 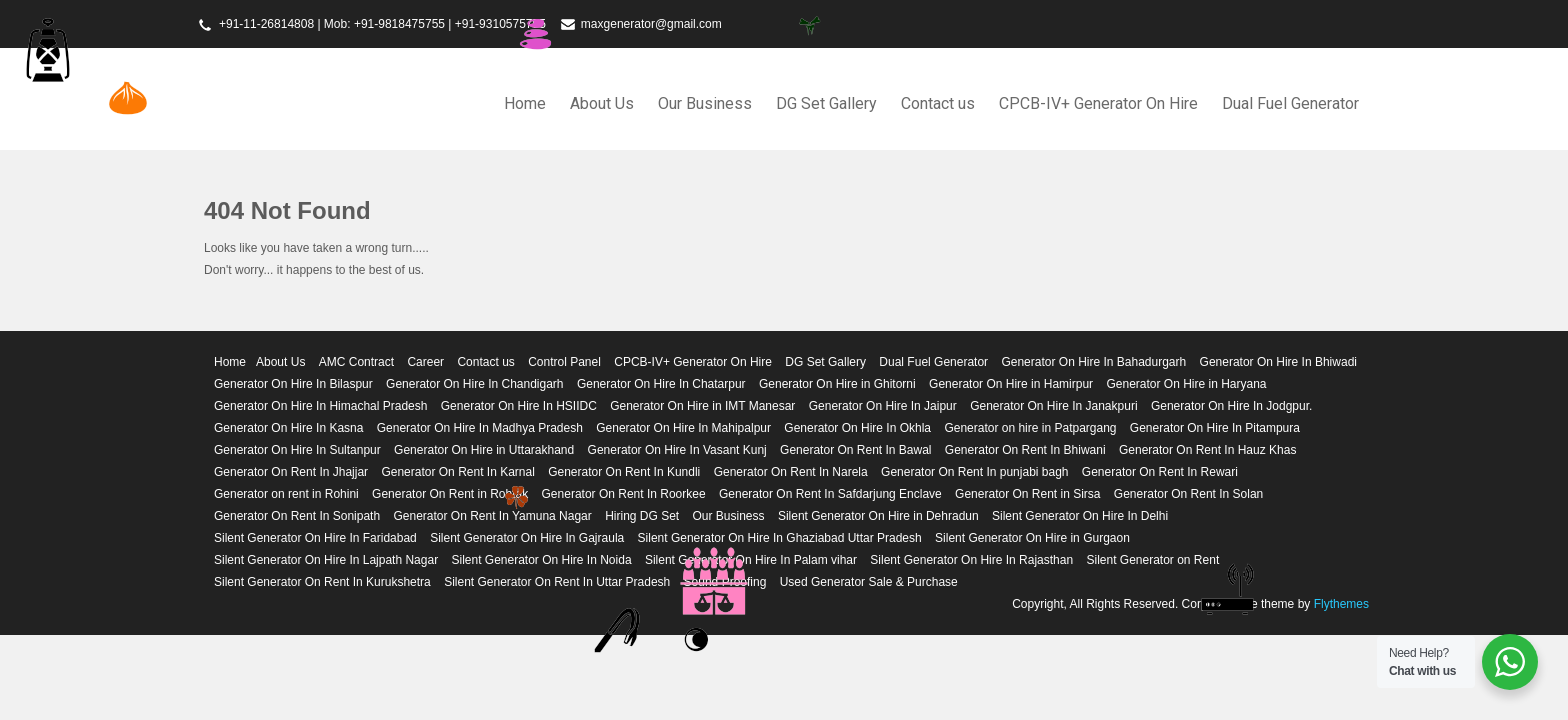 I want to click on indicates Irish or St. Patrick's Day themed content, so click(x=516, y=497).